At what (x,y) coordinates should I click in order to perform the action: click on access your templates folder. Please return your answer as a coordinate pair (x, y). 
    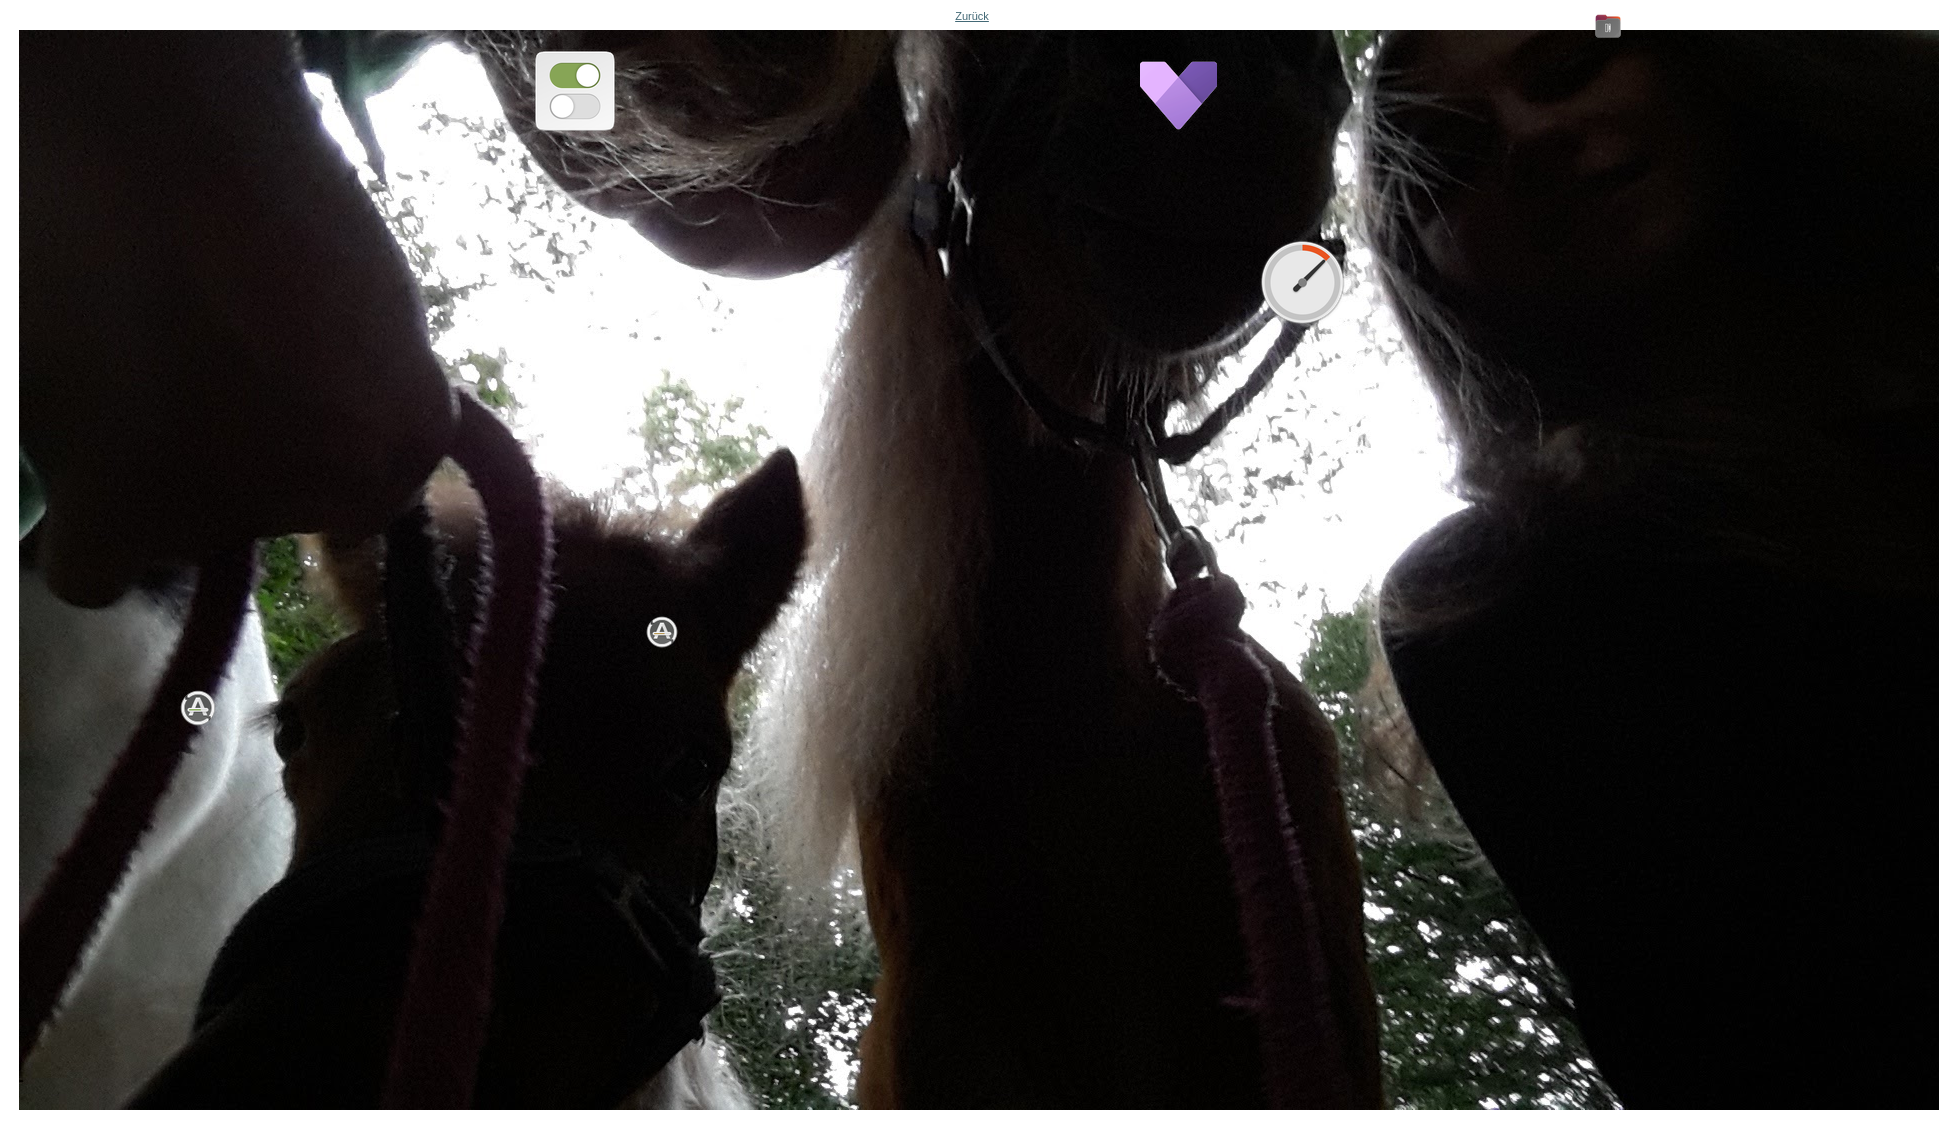
    Looking at the image, I should click on (1608, 26).